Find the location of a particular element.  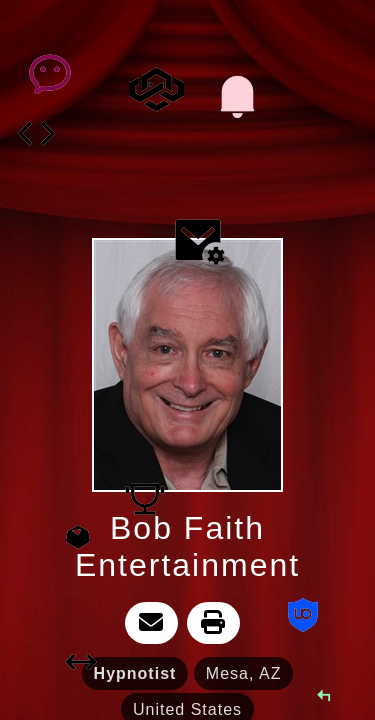

open RunKit node.js playground is located at coordinates (78, 537).